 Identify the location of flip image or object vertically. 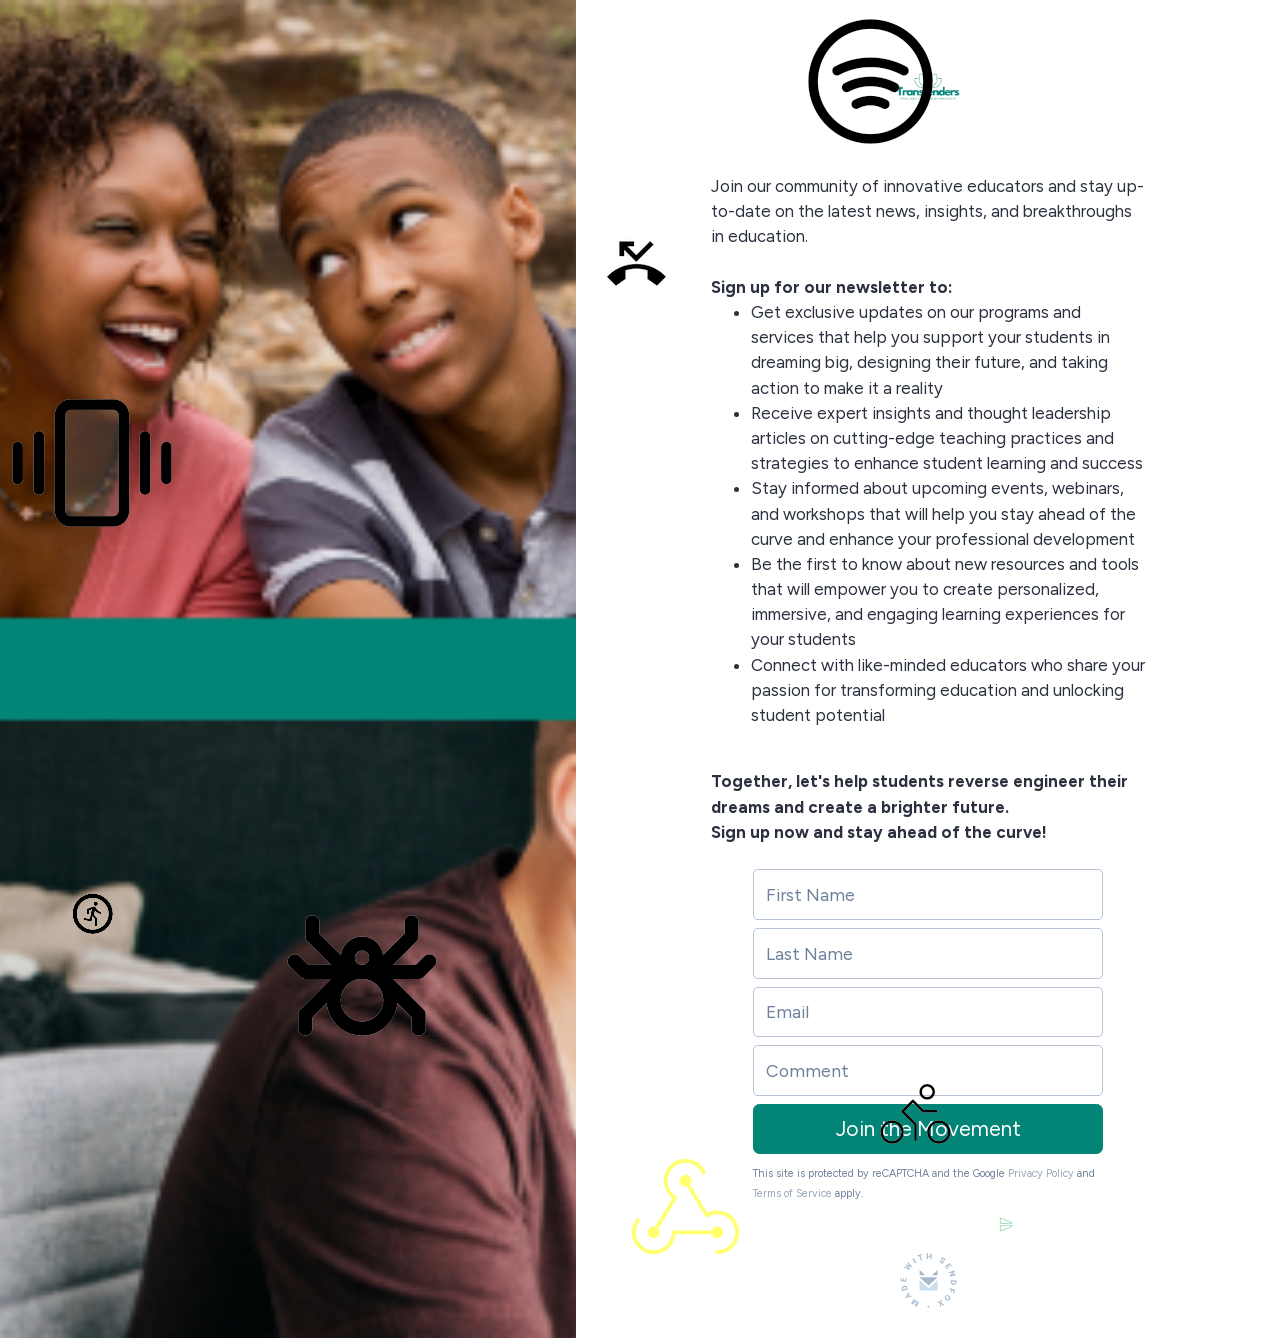
(1005, 1224).